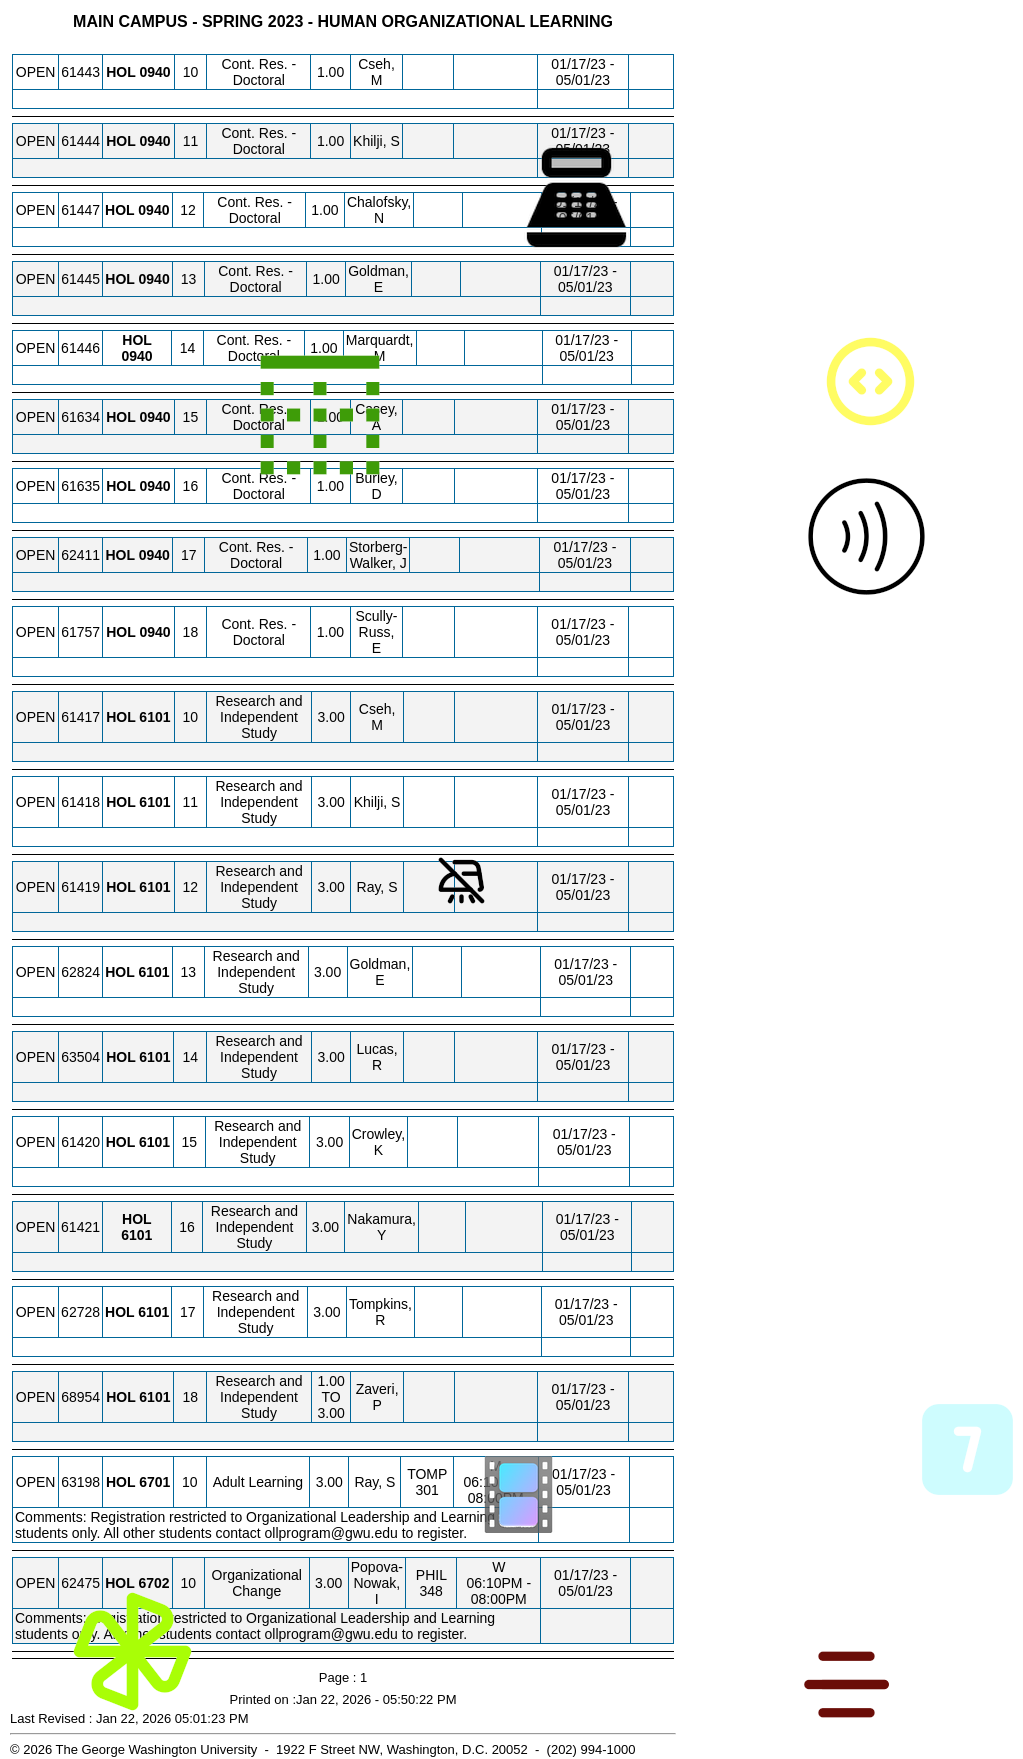  What do you see at coordinates (846, 1684) in the screenshot?
I see `open navigation menu` at bounding box center [846, 1684].